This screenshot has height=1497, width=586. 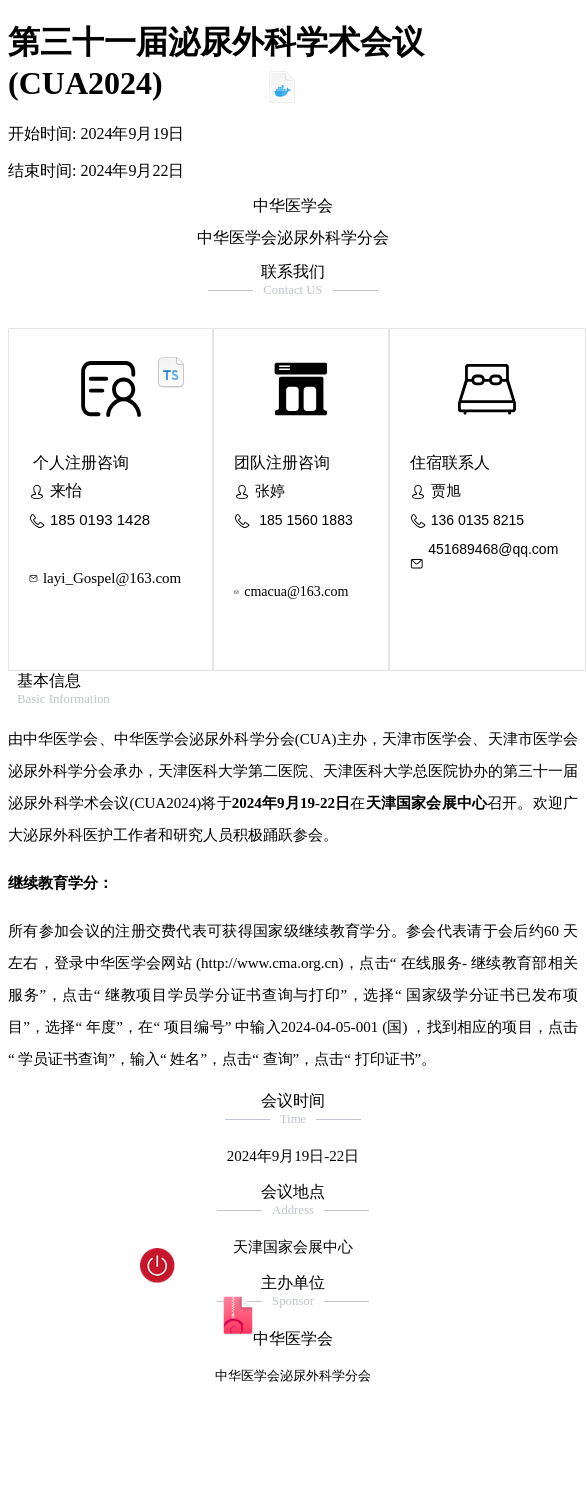 What do you see at coordinates (158, 1266) in the screenshot?
I see `shut down or power off the system` at bounding box center [158, 1266].